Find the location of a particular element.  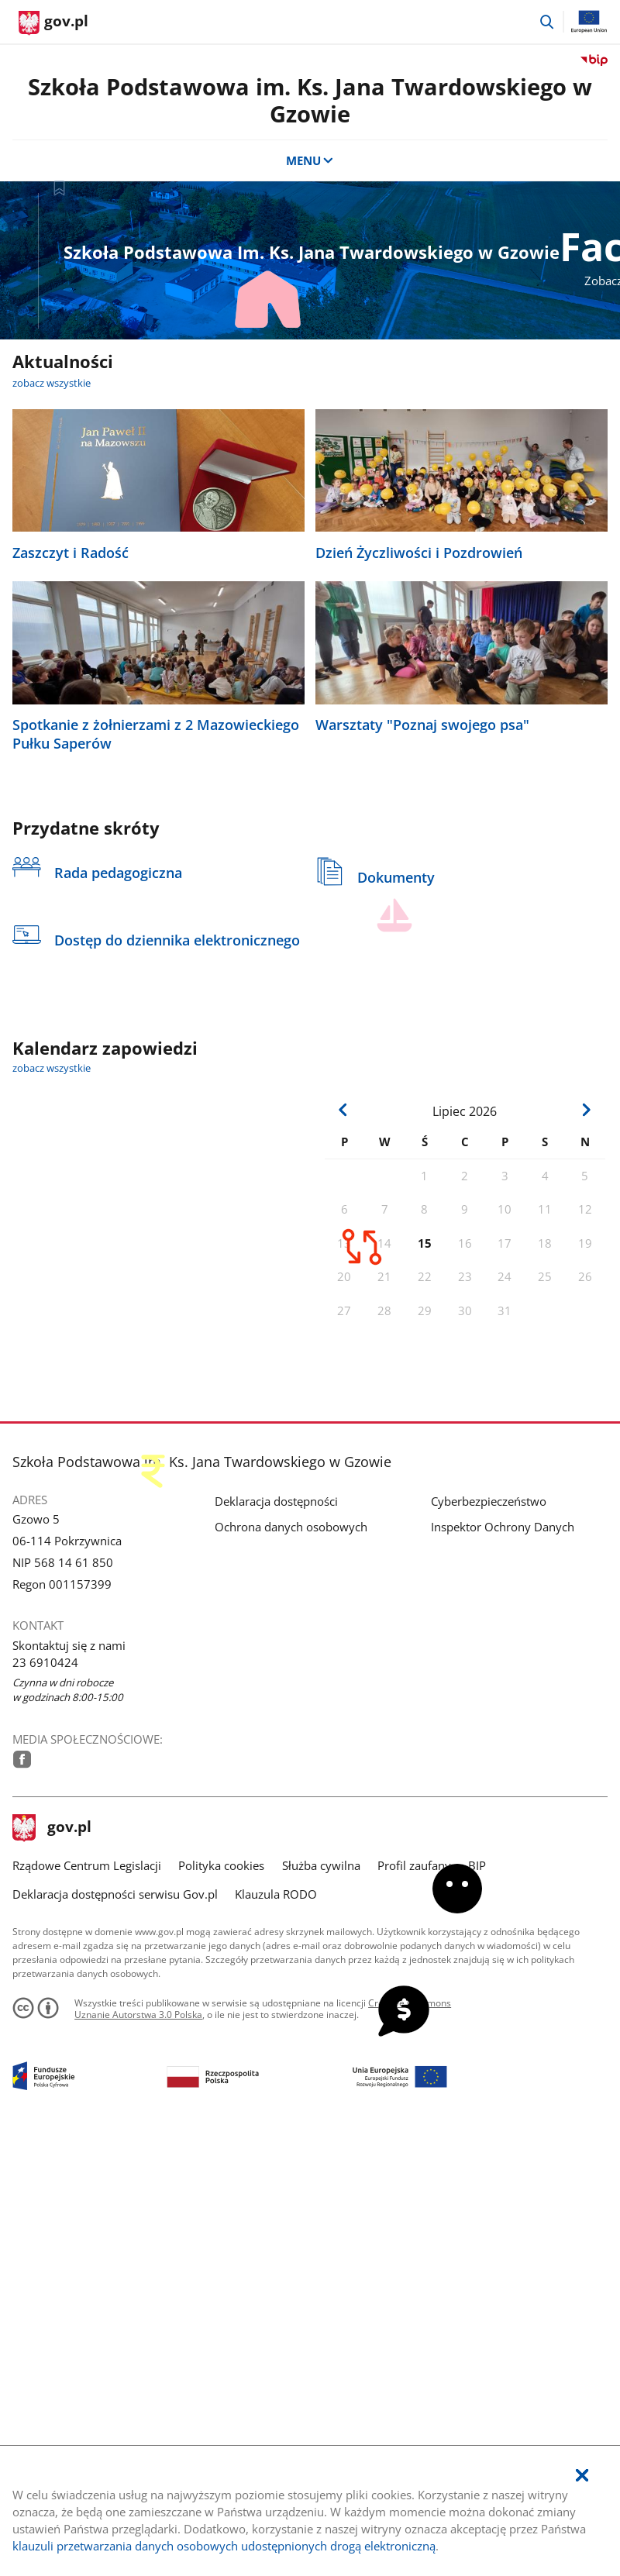

access camping or outdoor activity information is located at coordinates (267, 298).